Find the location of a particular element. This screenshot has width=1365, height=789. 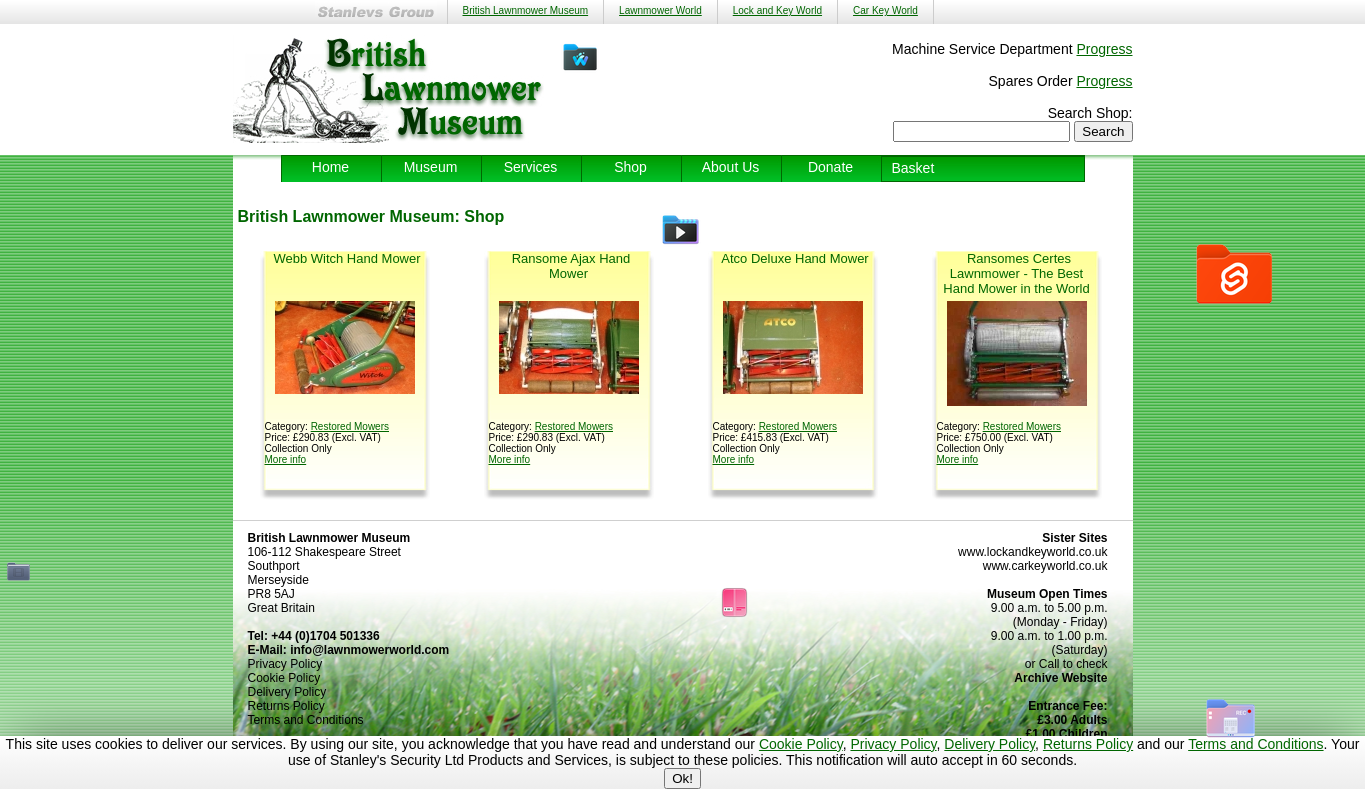

open svelte project folder is located at coordinates (1234, 276).